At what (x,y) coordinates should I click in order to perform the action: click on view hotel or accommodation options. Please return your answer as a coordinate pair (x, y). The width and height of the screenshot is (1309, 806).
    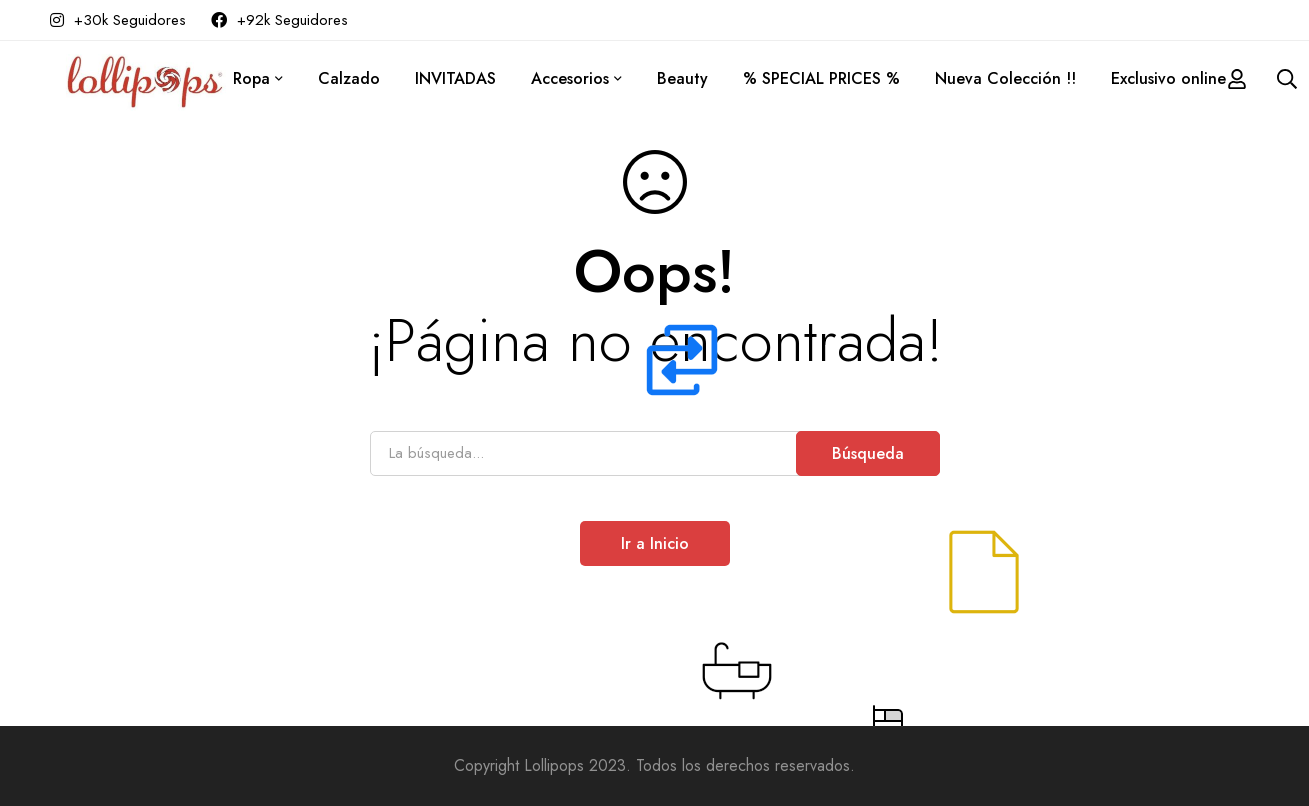
    Looking at the image, I should click on (887, 716).